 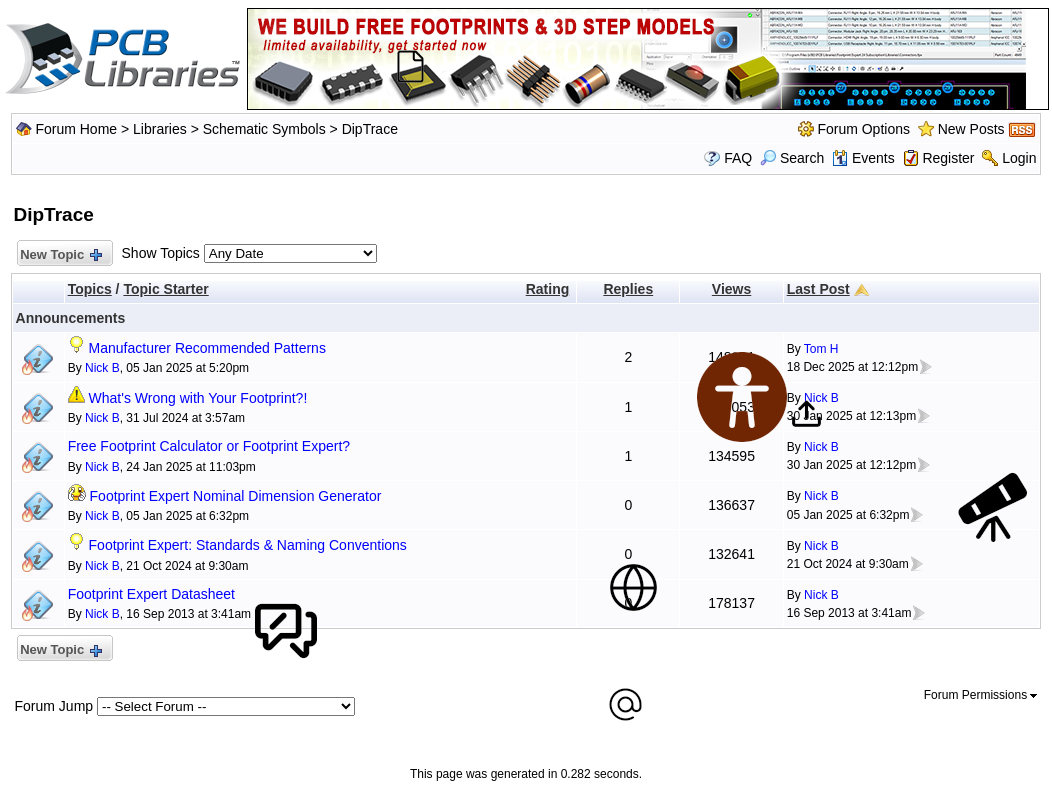 I want to click on mention or tag a user, so click(x=625, y=704).